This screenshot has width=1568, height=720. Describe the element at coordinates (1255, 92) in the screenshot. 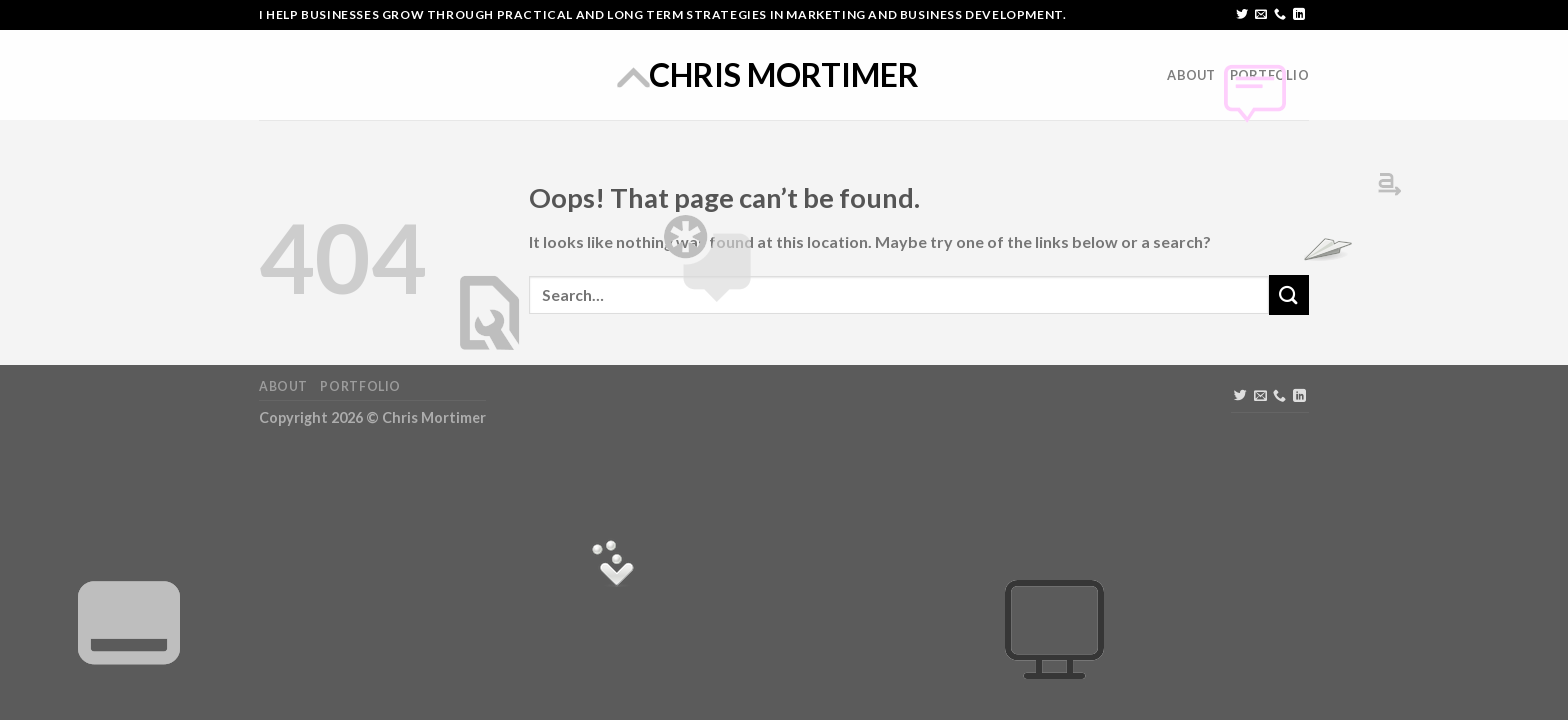

I see `open the messaging app` at that location.